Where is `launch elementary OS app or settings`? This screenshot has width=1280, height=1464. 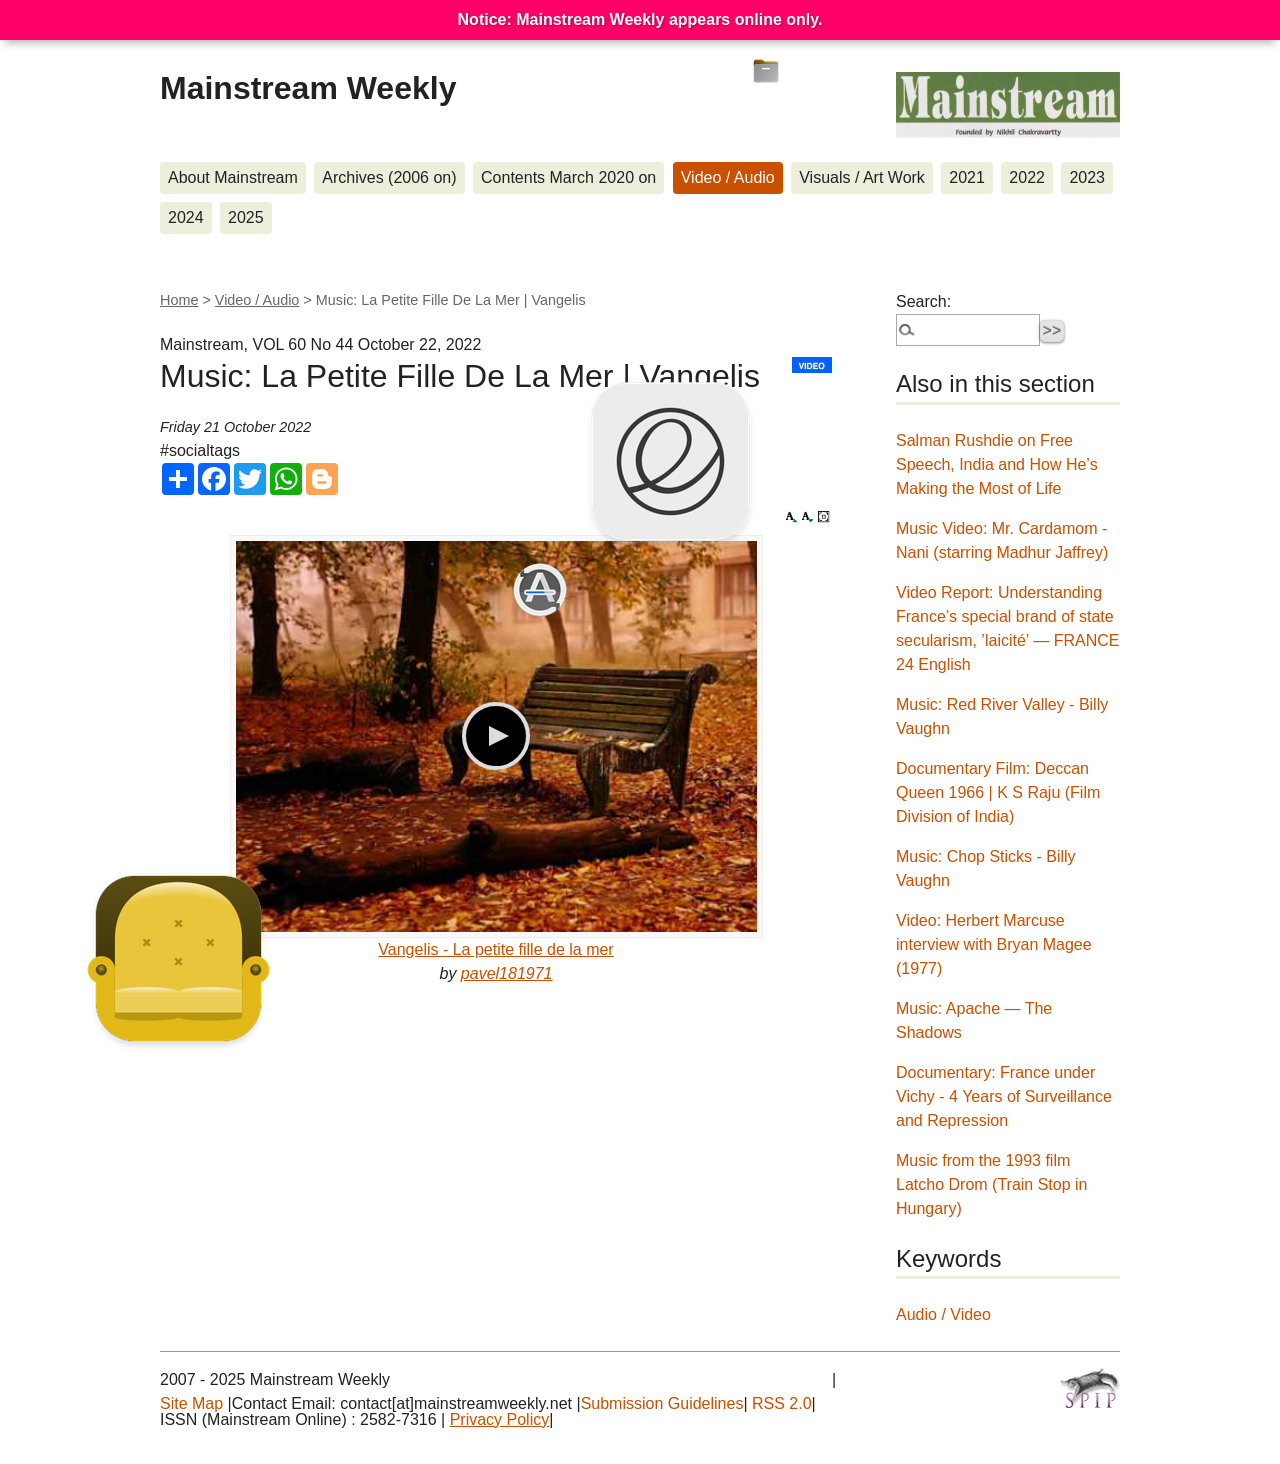
launch elementary OS app or settings is located at coordinates (670, 461).